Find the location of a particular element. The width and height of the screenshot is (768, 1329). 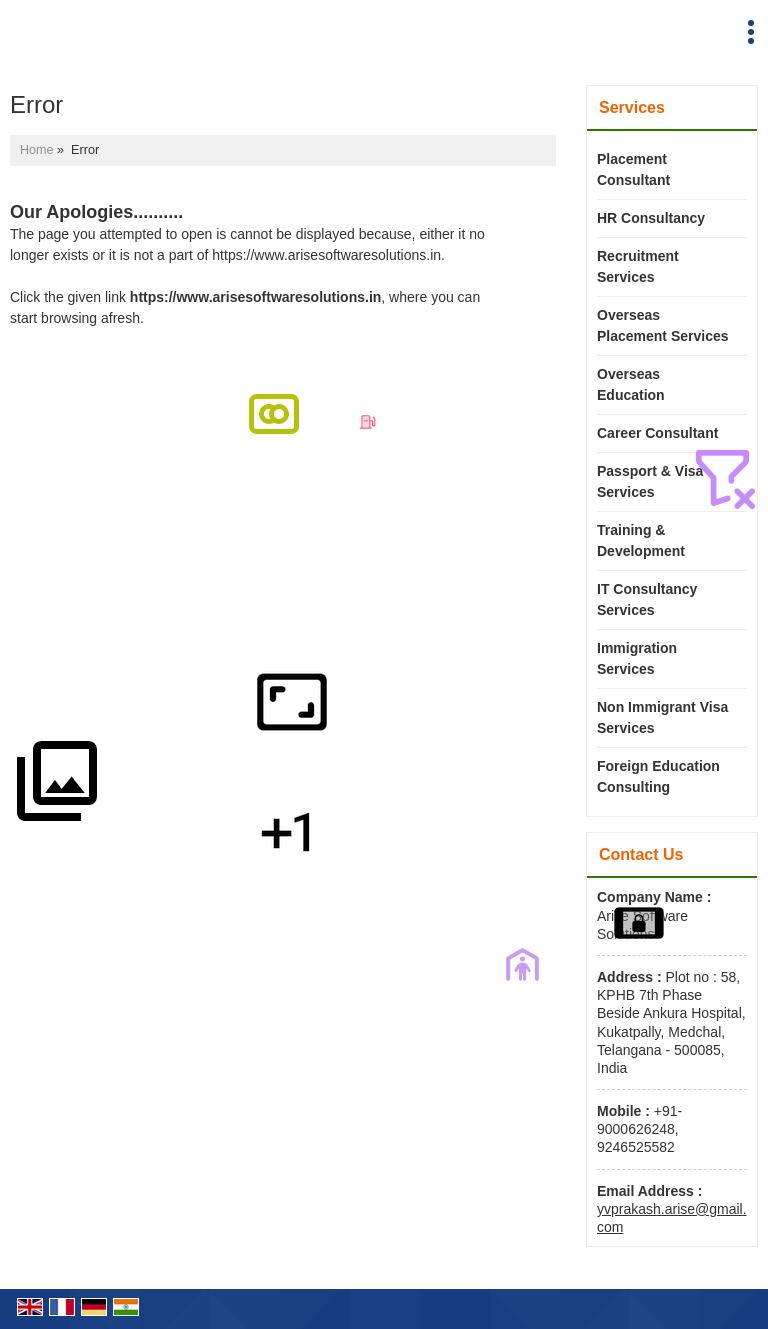

lock screen orientation to landscape mode is located at coordinates (639, 923).